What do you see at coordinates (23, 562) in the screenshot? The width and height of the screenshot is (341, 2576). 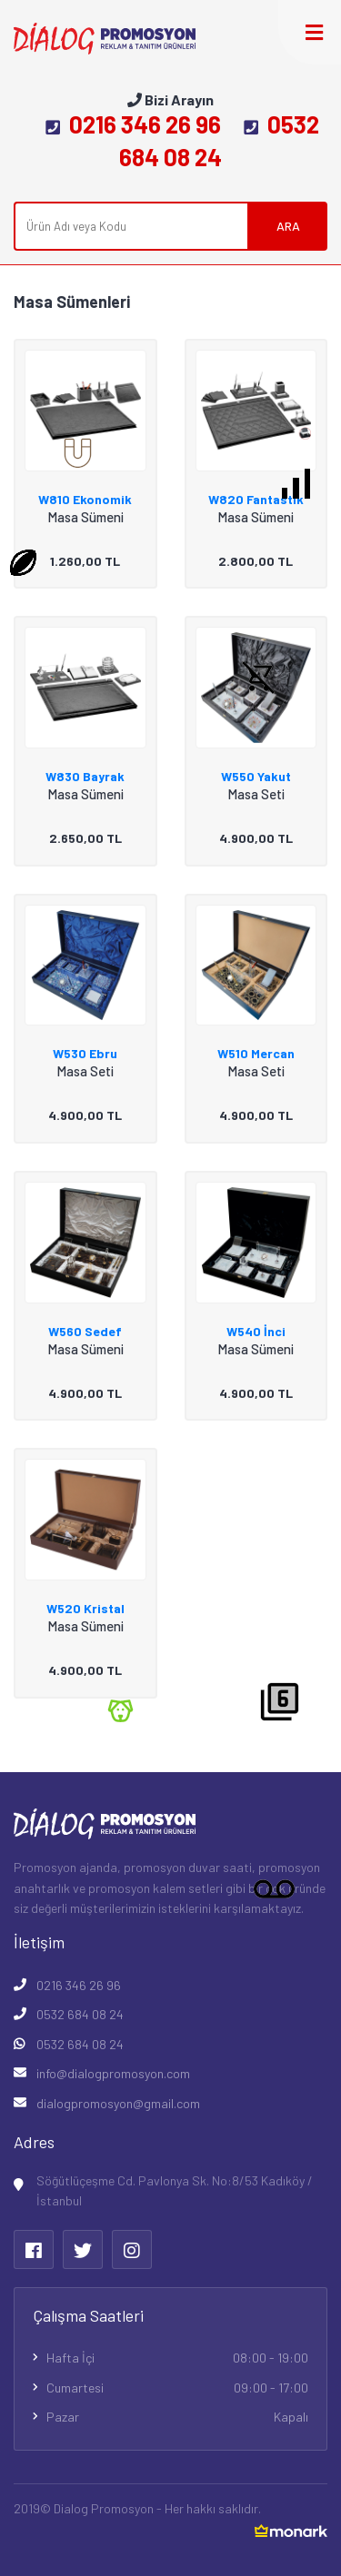 I see `view rugby sports content` at bounding box center [23, 562].